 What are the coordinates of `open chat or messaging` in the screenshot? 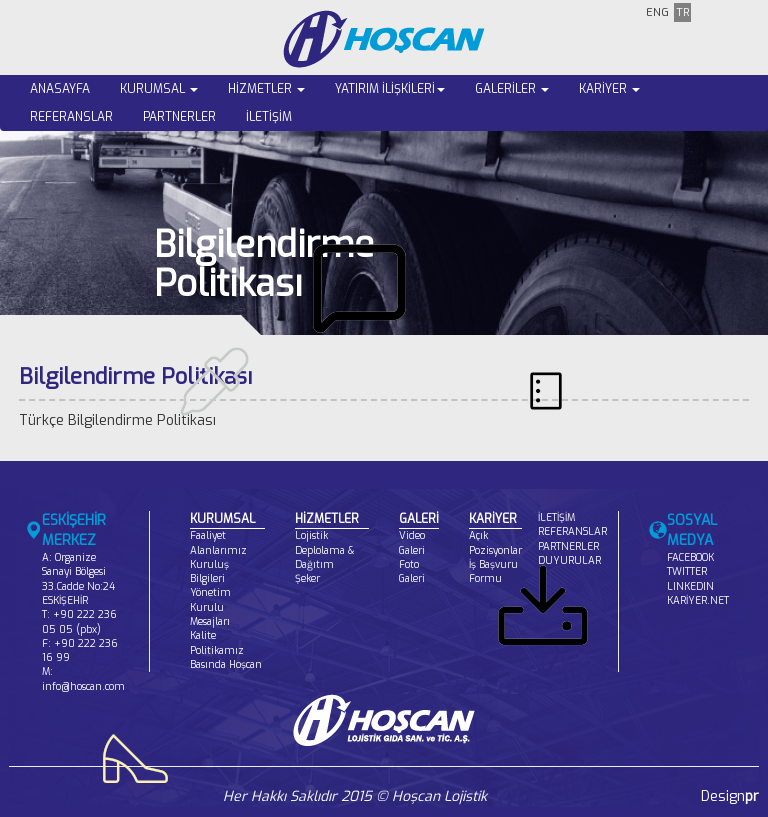 It's located at (359, 286).